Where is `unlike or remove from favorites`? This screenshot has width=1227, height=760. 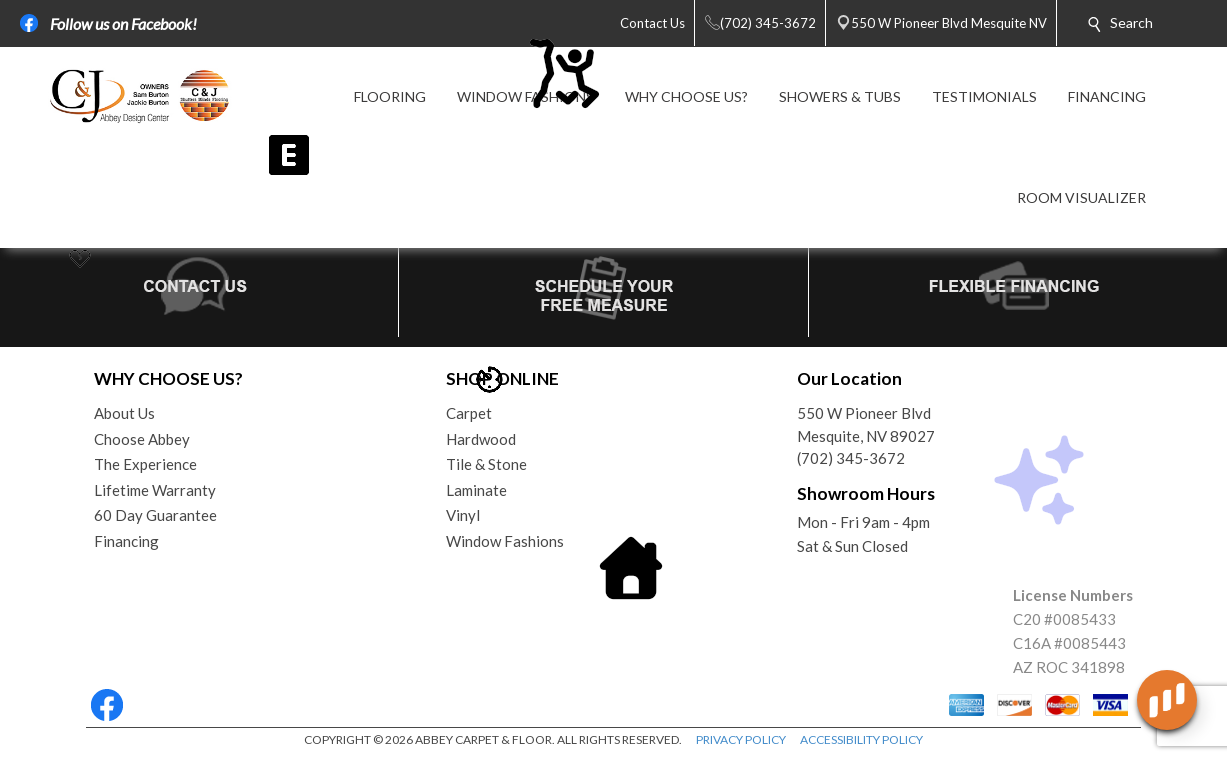 unlike or remove from favorites is located at coordinates (80, 258).